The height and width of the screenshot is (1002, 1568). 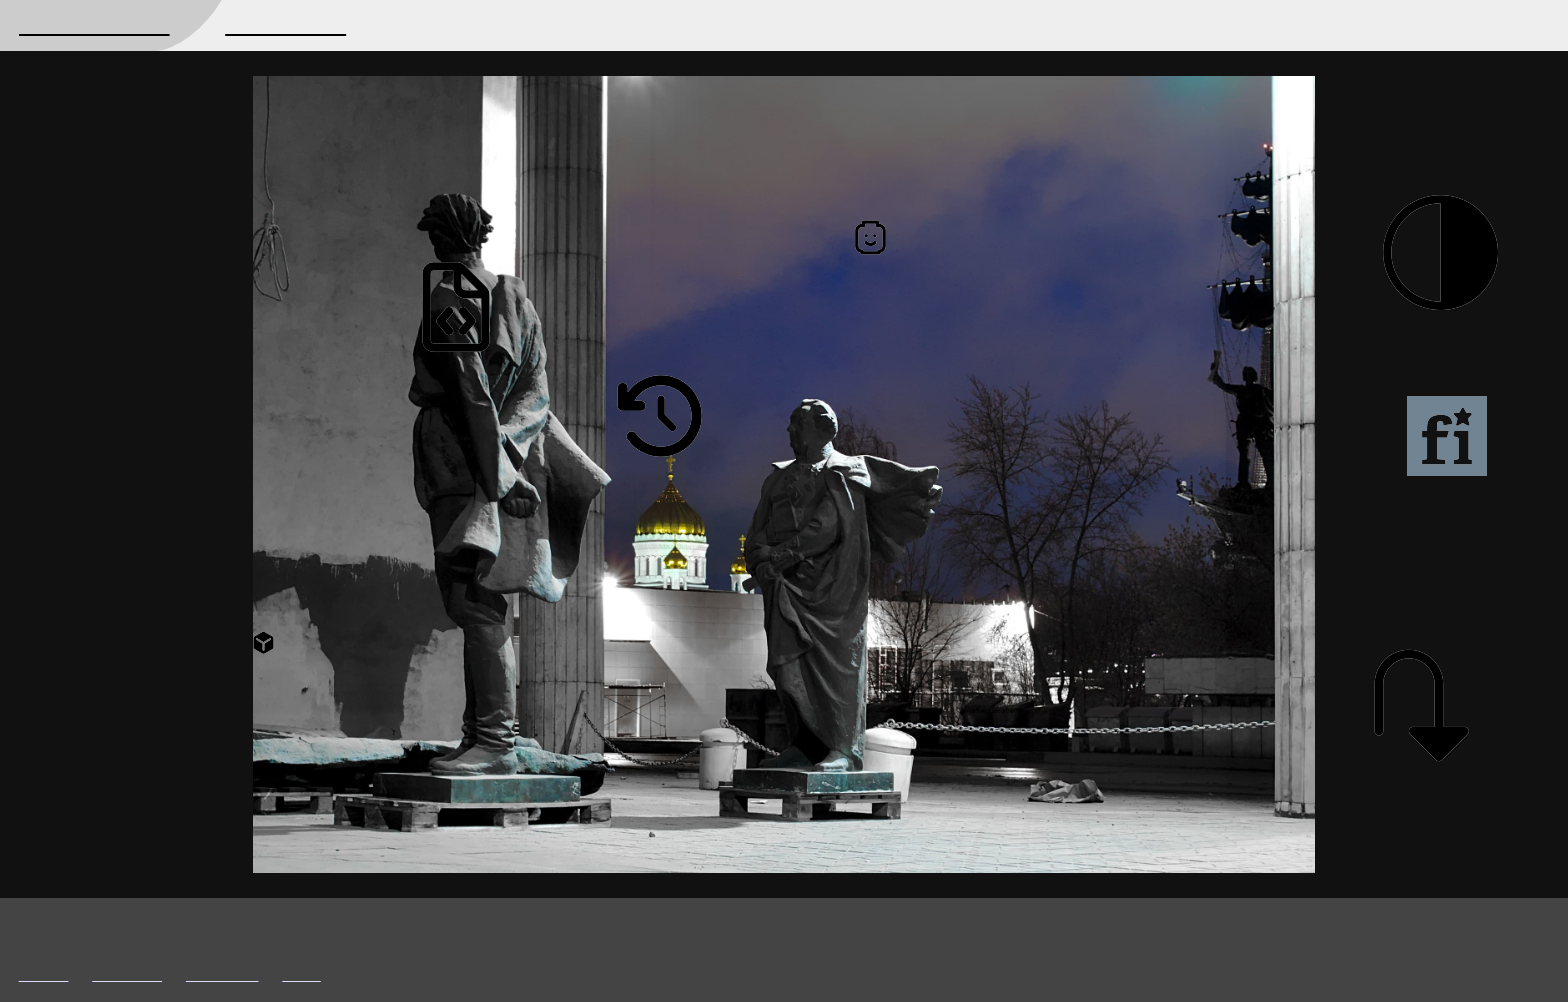 I want to click on access building blocks or modular components, so click(x=870, y=237).